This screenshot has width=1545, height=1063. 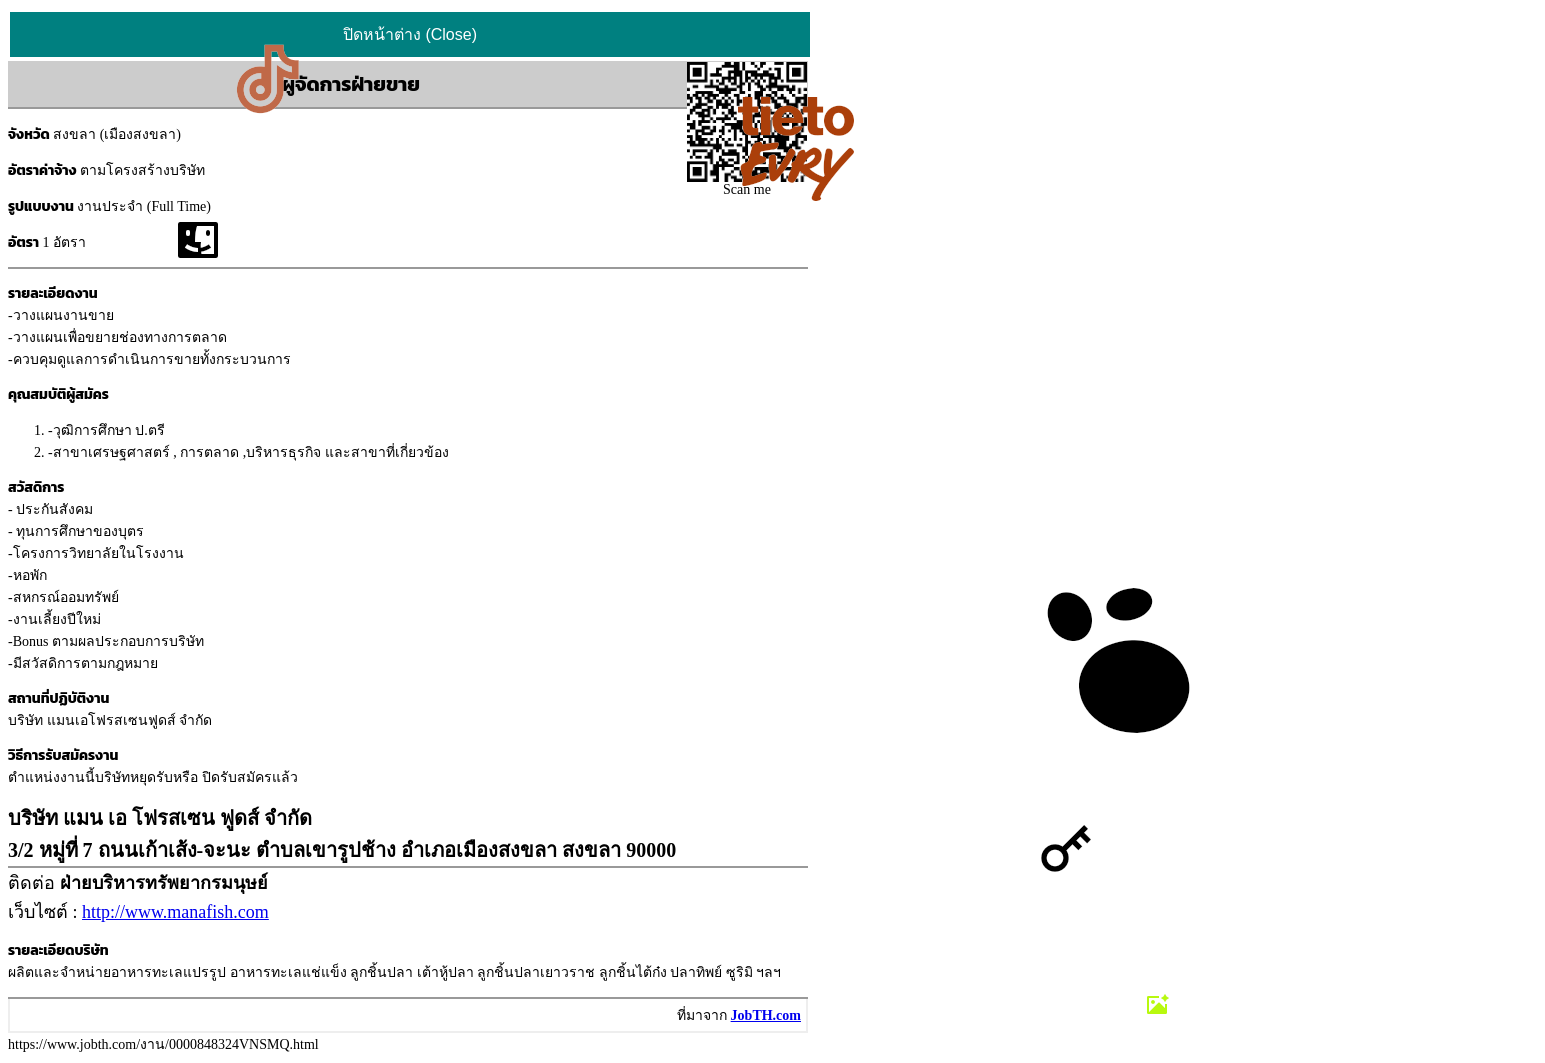 What do you see at coordinates (198, 240) in the screenshot?
I see `open finder to browse files and folders` at bounding box center [198, 240].